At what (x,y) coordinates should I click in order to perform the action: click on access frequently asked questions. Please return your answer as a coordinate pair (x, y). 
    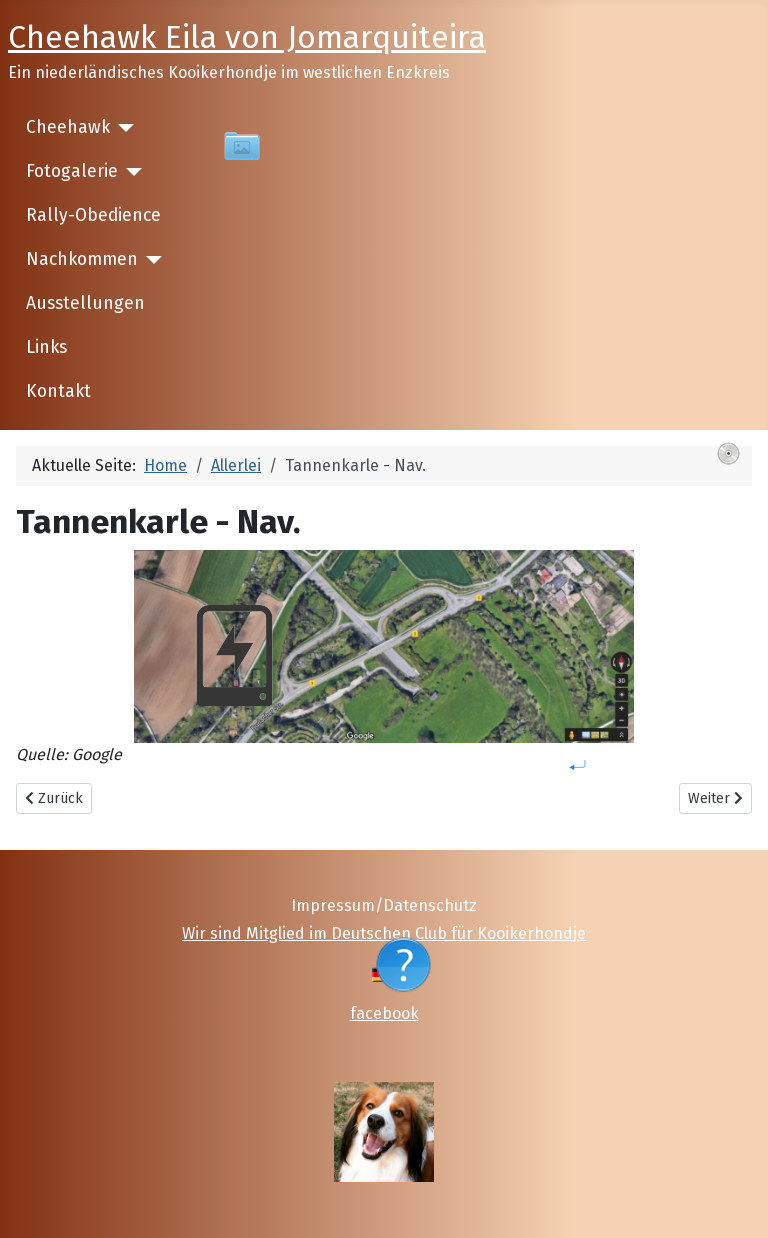
    Looking at the image, I should click on (403, 964).